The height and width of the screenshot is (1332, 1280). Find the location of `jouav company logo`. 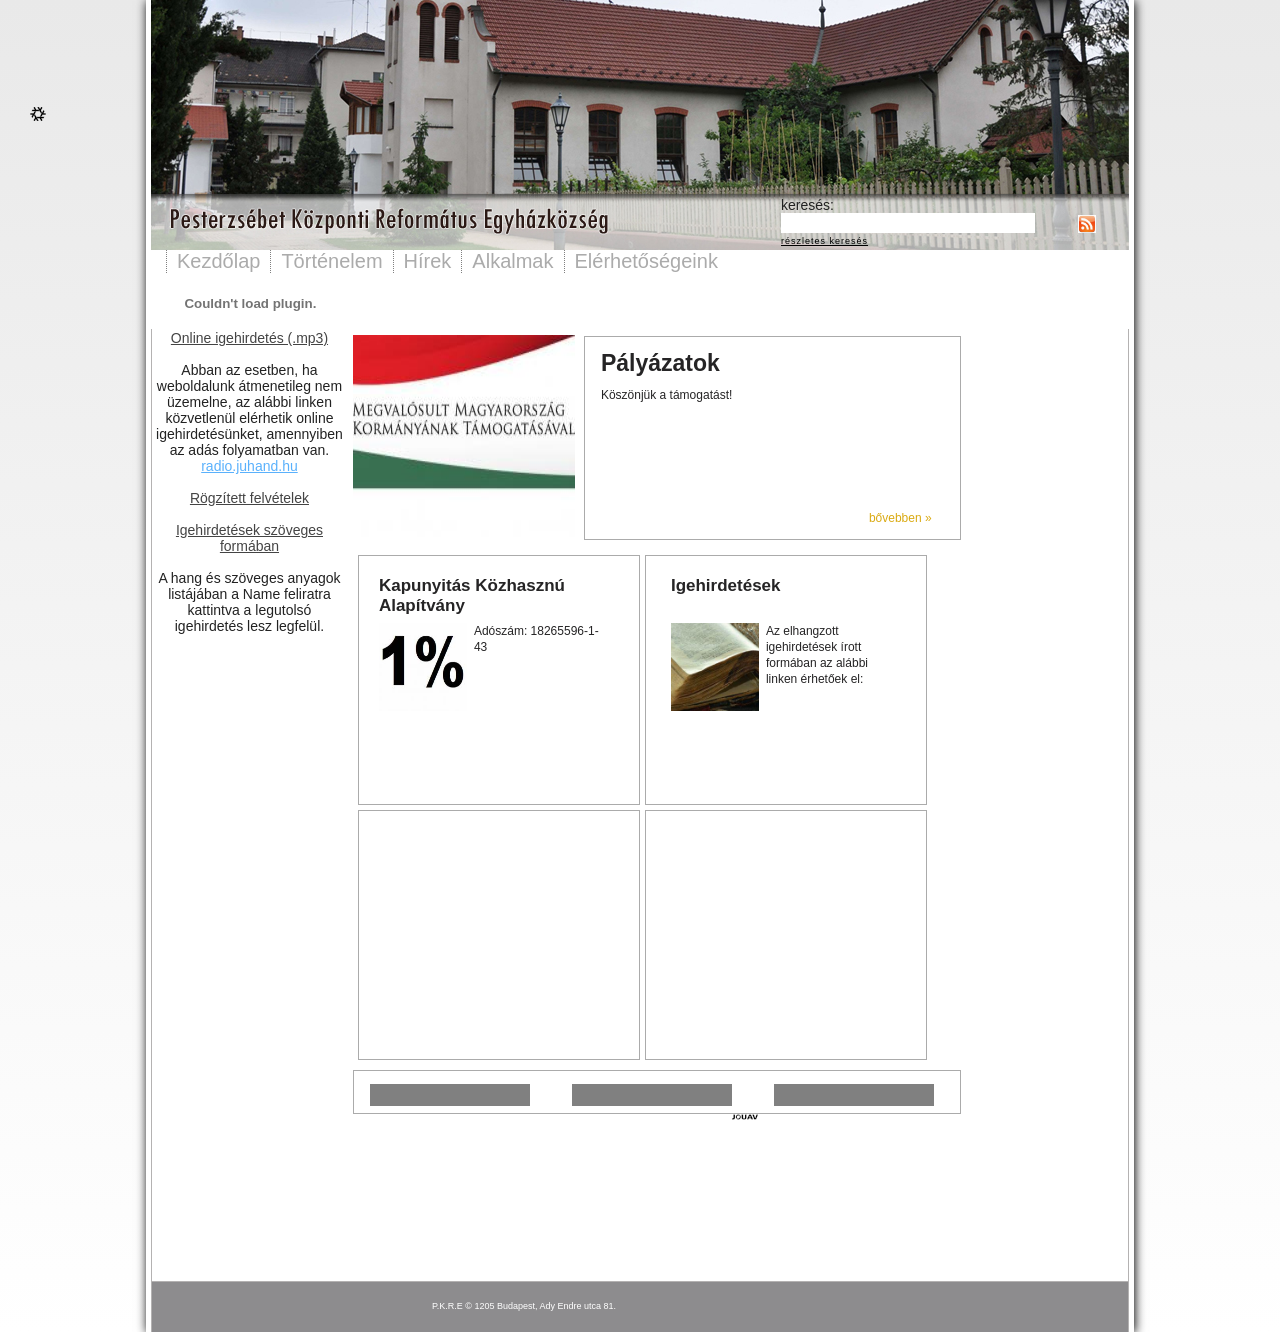

jouav company logo is located at coordinates (745, 1117).